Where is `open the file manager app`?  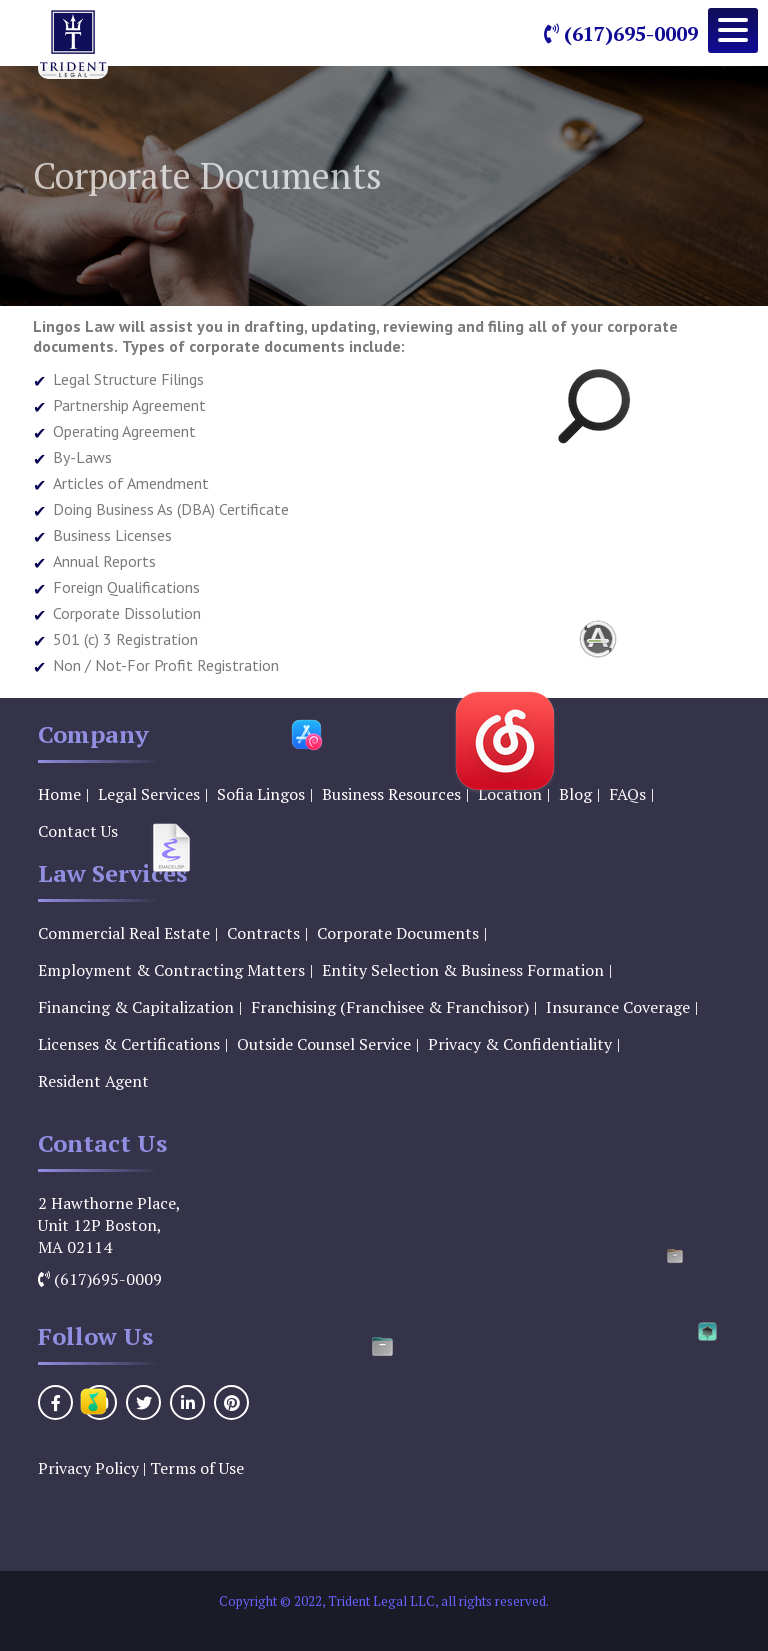 open the file manager app is located at coordinates (382, 1346).